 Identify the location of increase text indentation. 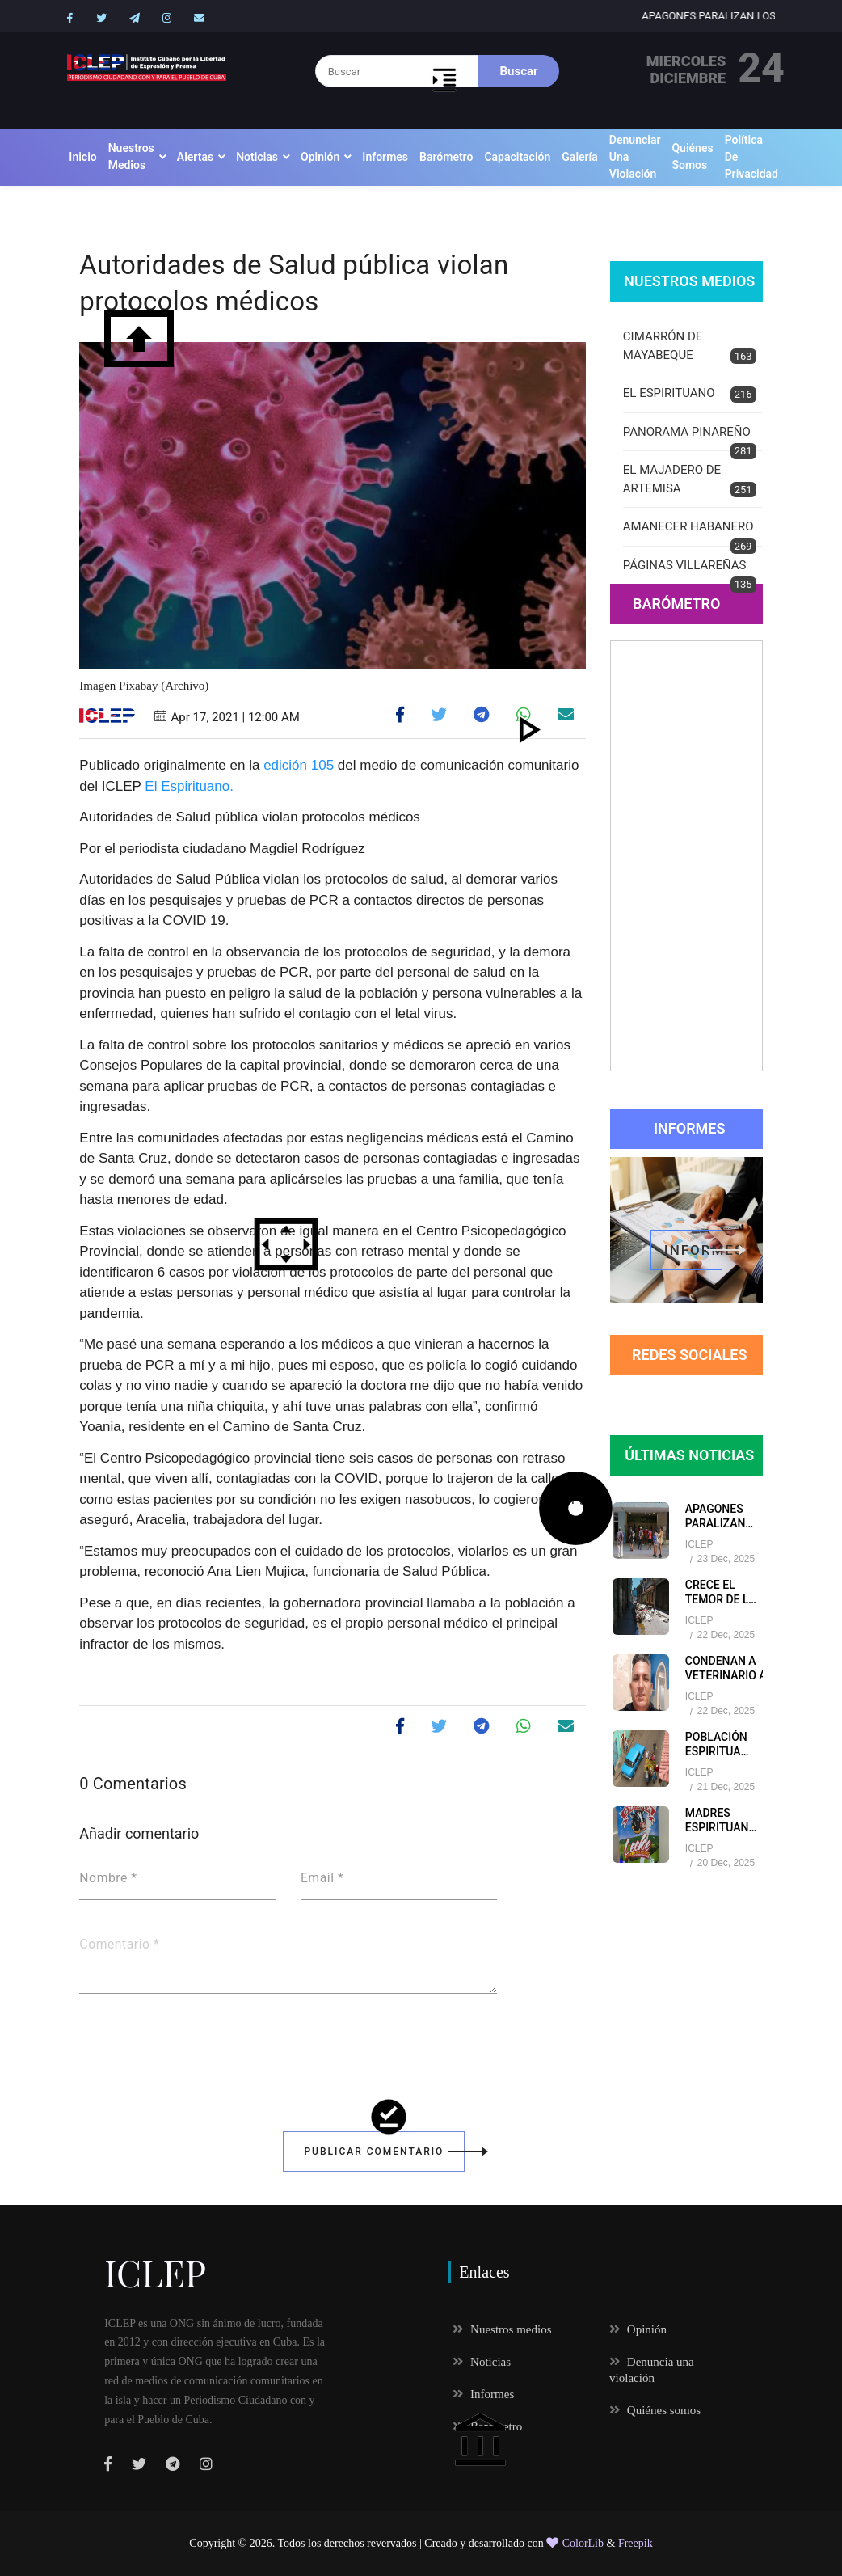
(444, 80).